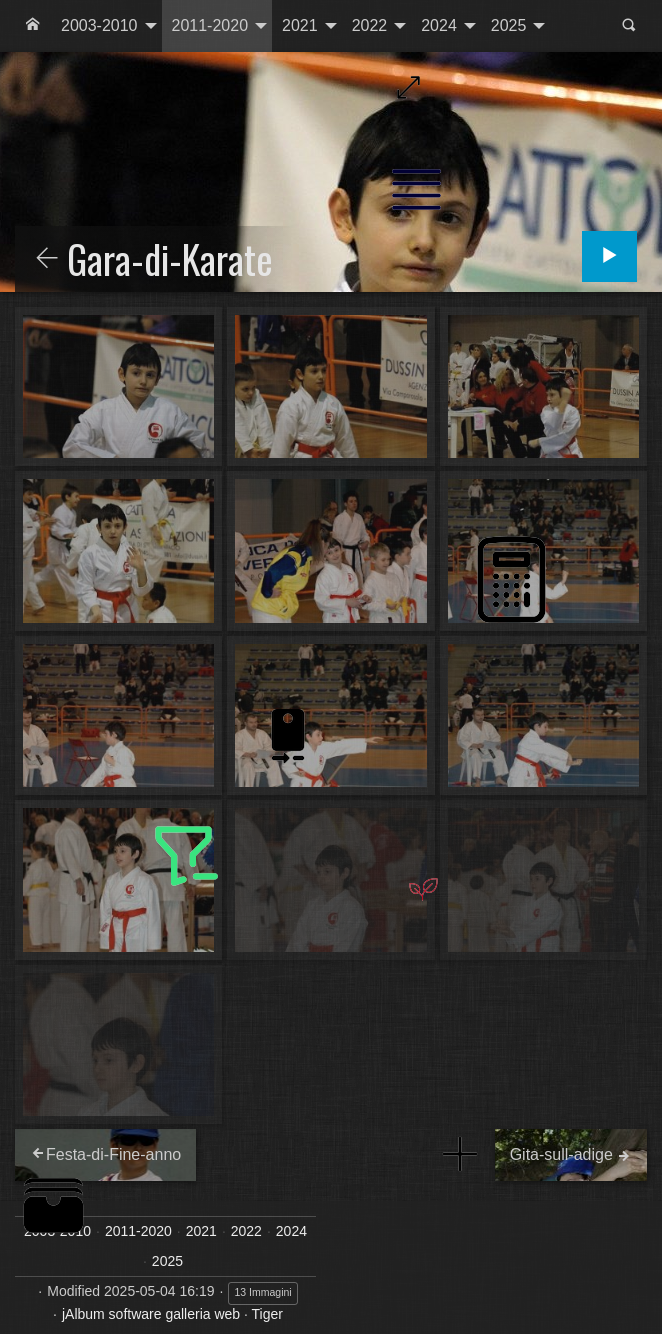  Describe the element at coordinates (288, 737) in the screenshot. I see `switch to rear camera` at that location.